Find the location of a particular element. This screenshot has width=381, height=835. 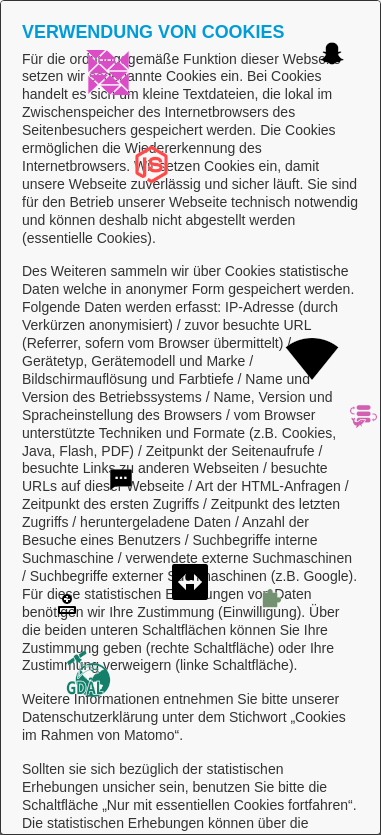

Node.js runtime environment logo is located at coordinates (151, 164).